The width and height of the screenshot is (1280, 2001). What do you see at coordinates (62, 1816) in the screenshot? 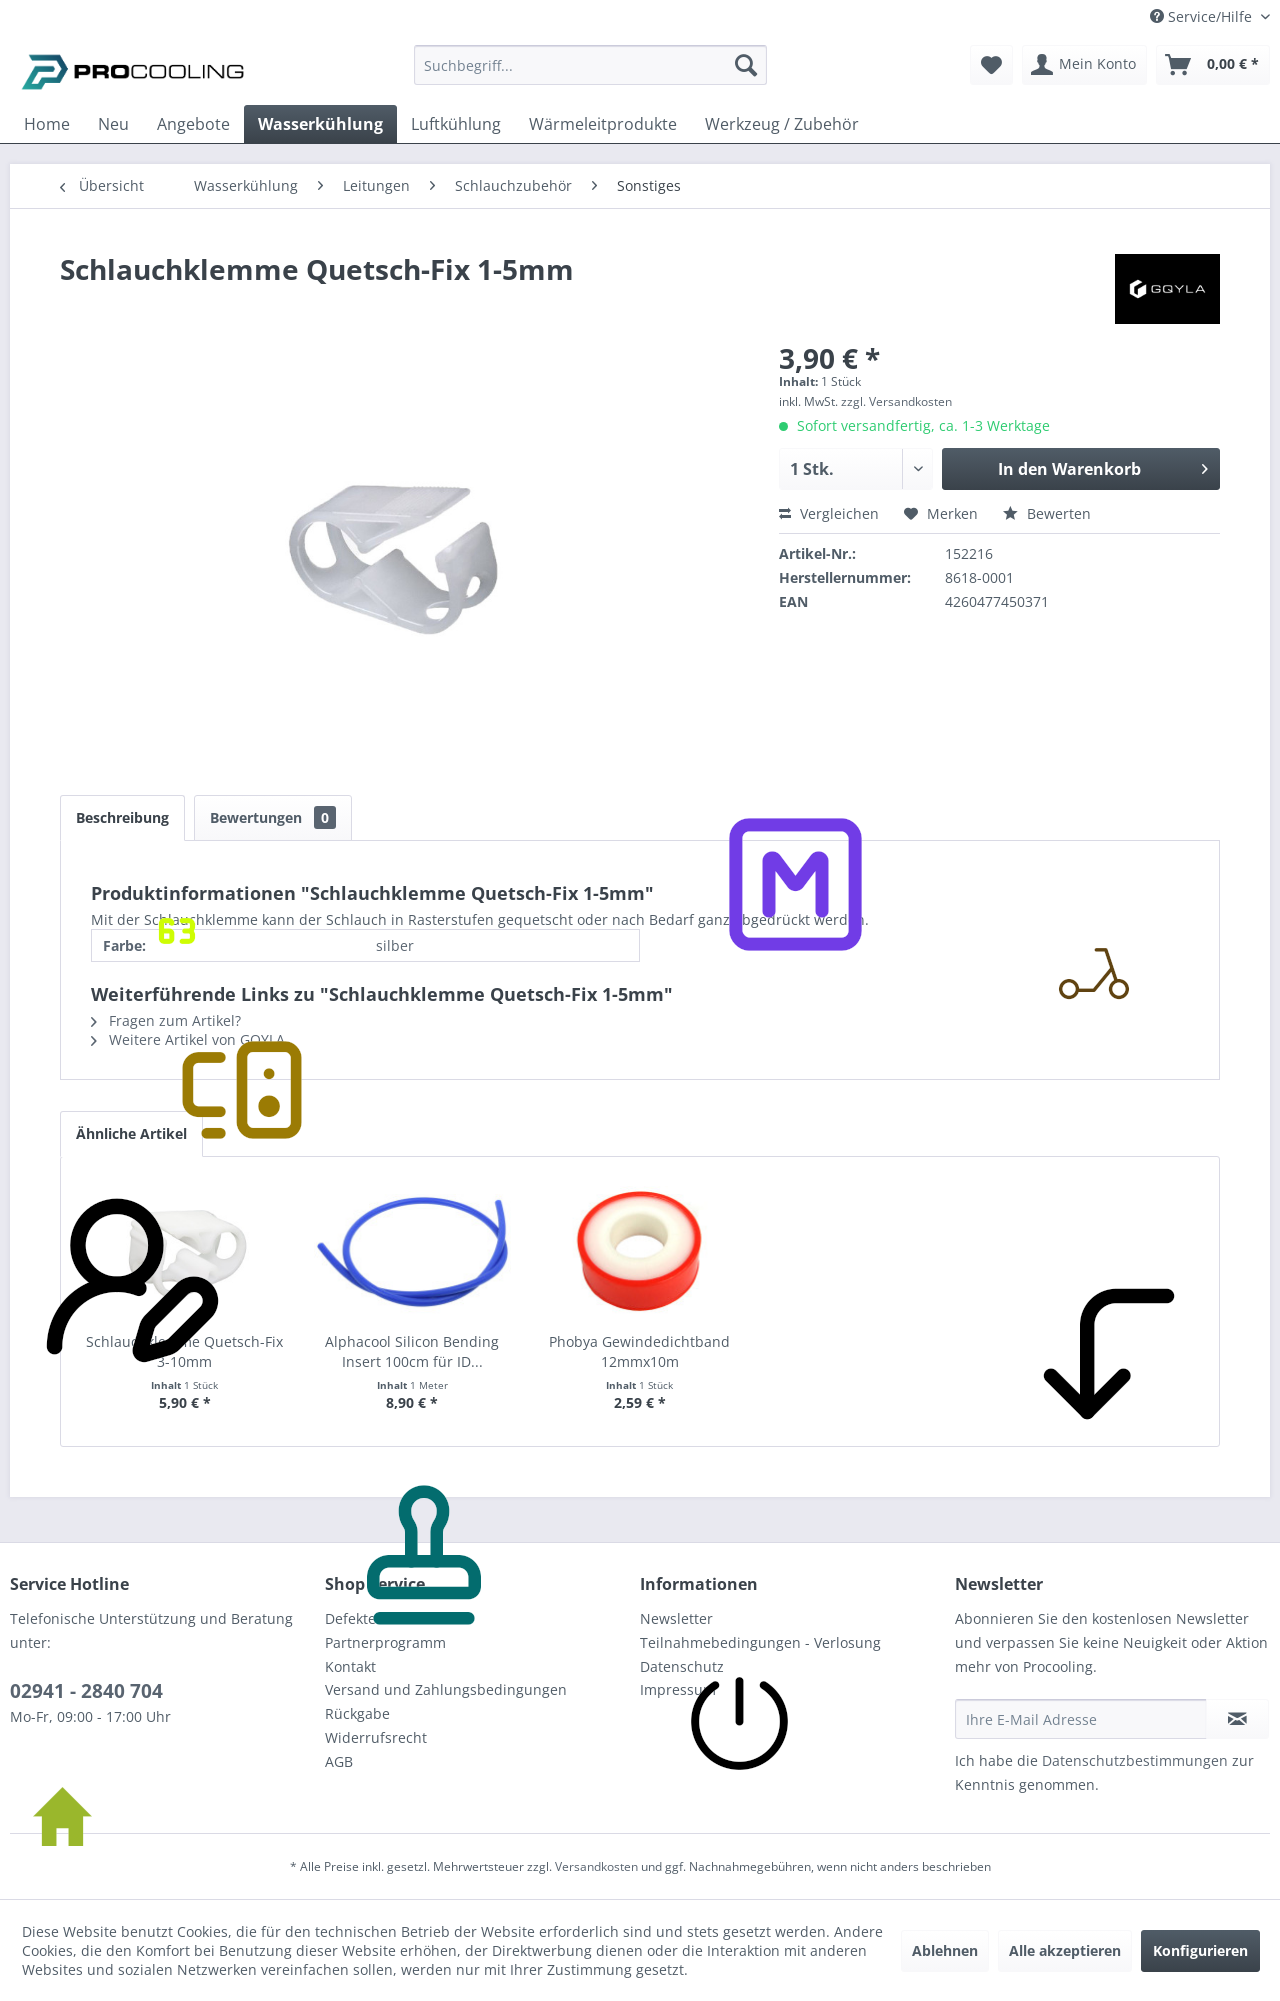
I see `navigate to the home screen` at bounding box center [62, 1816].